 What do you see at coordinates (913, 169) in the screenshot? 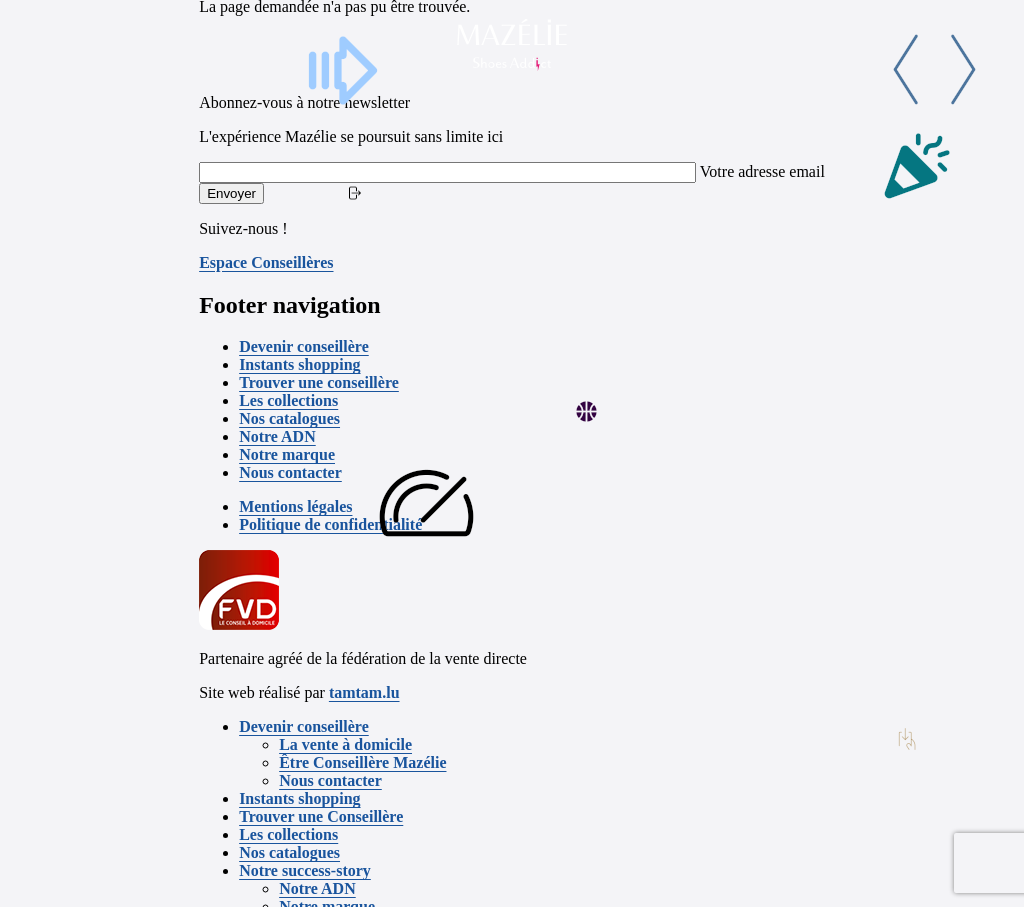
I see `celebration or success notification` at bounding box center [913, 169].